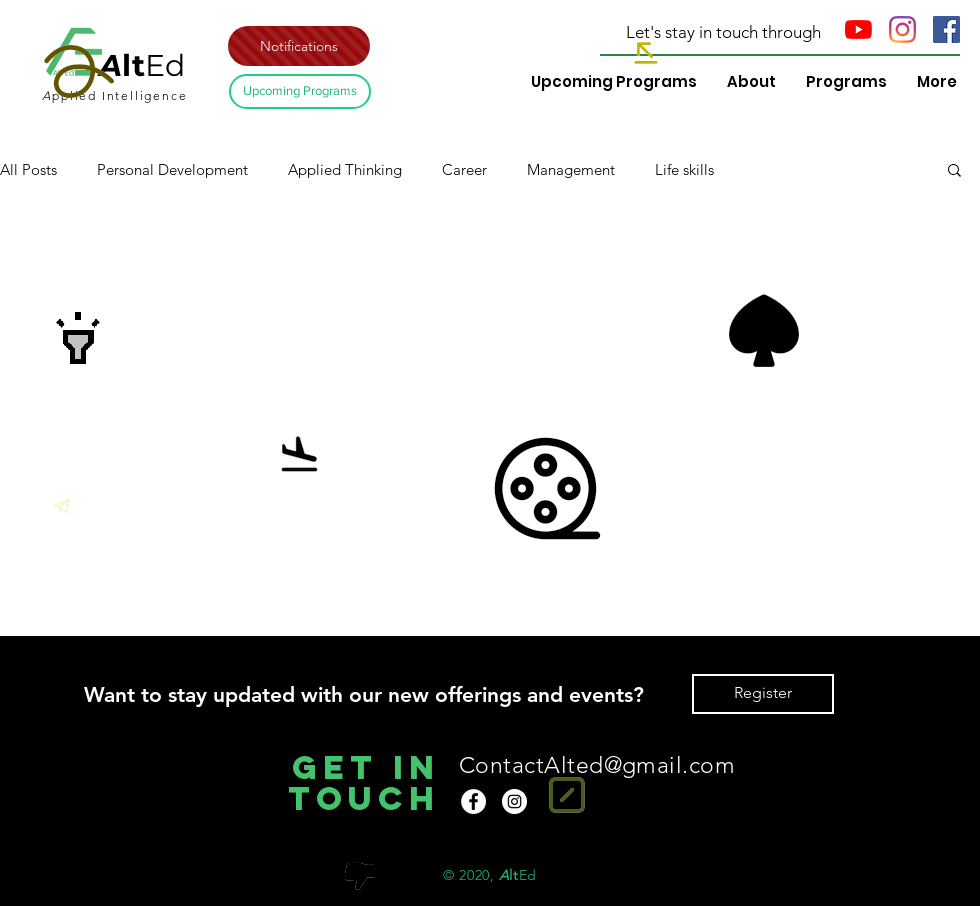 The image size is (980, 906). What do you see at coordinates (764, 332) in the screenshot?
I see `play card games or access a cards app` at bounding box center [764, 332].